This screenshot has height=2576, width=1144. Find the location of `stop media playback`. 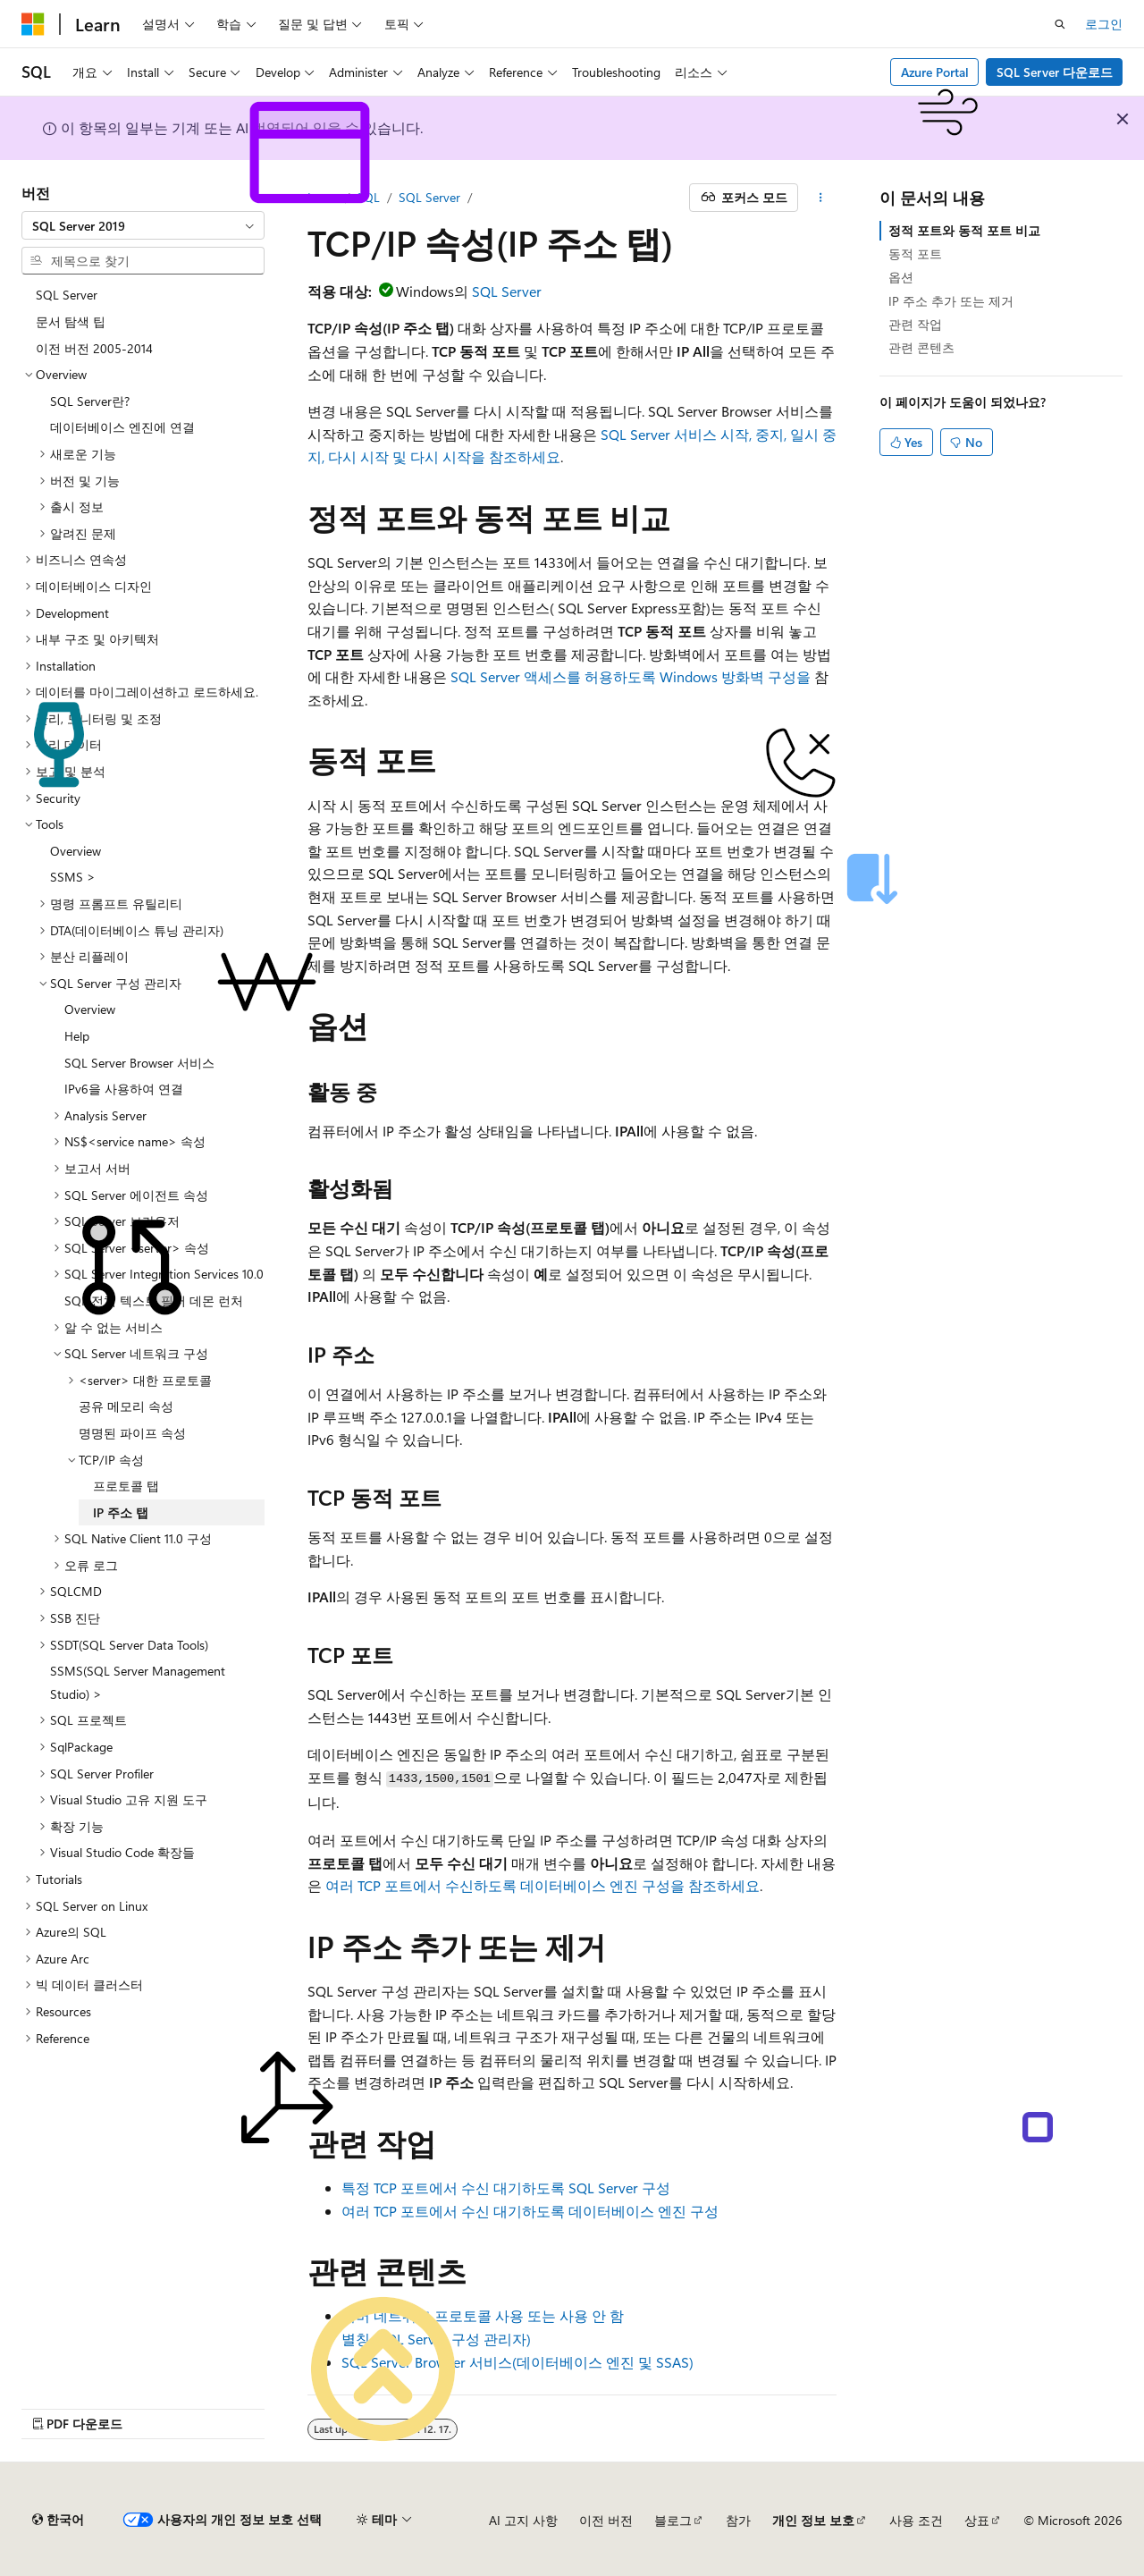

stop media playback is located at coordinates (1038, 2127).